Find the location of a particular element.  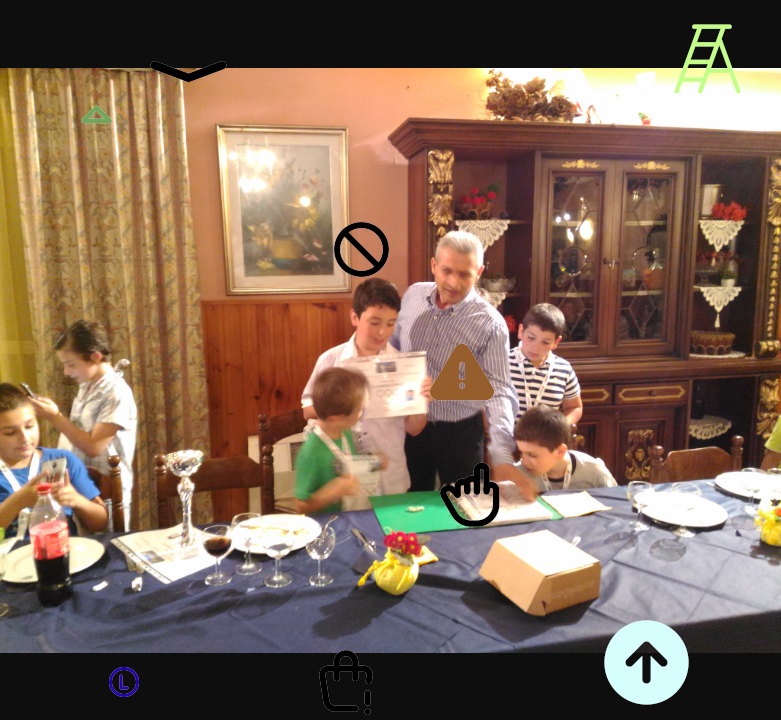

indicates a prohibited or blocked action is located at coordinates (361, 249).